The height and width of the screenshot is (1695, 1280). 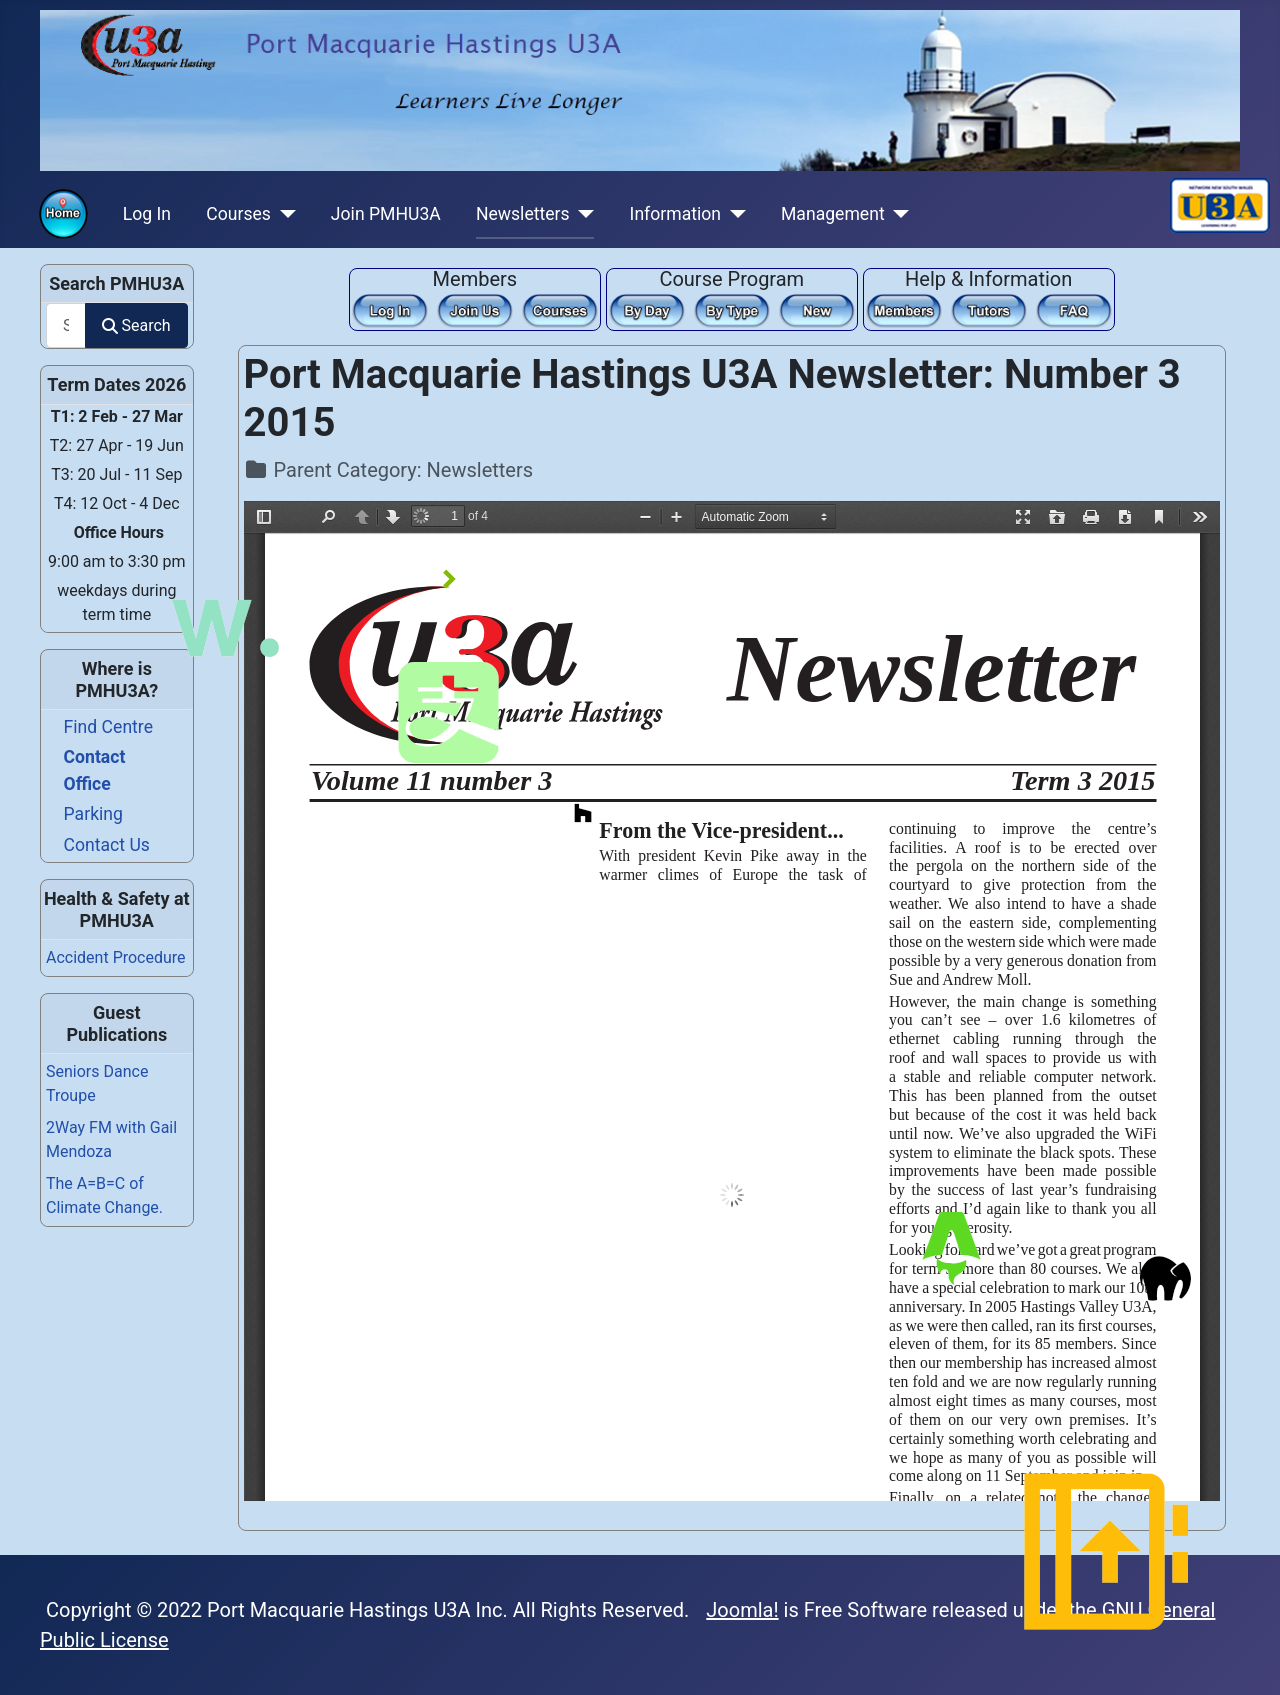 I want to click on pay with Alipay, so click(x=448, y=712).